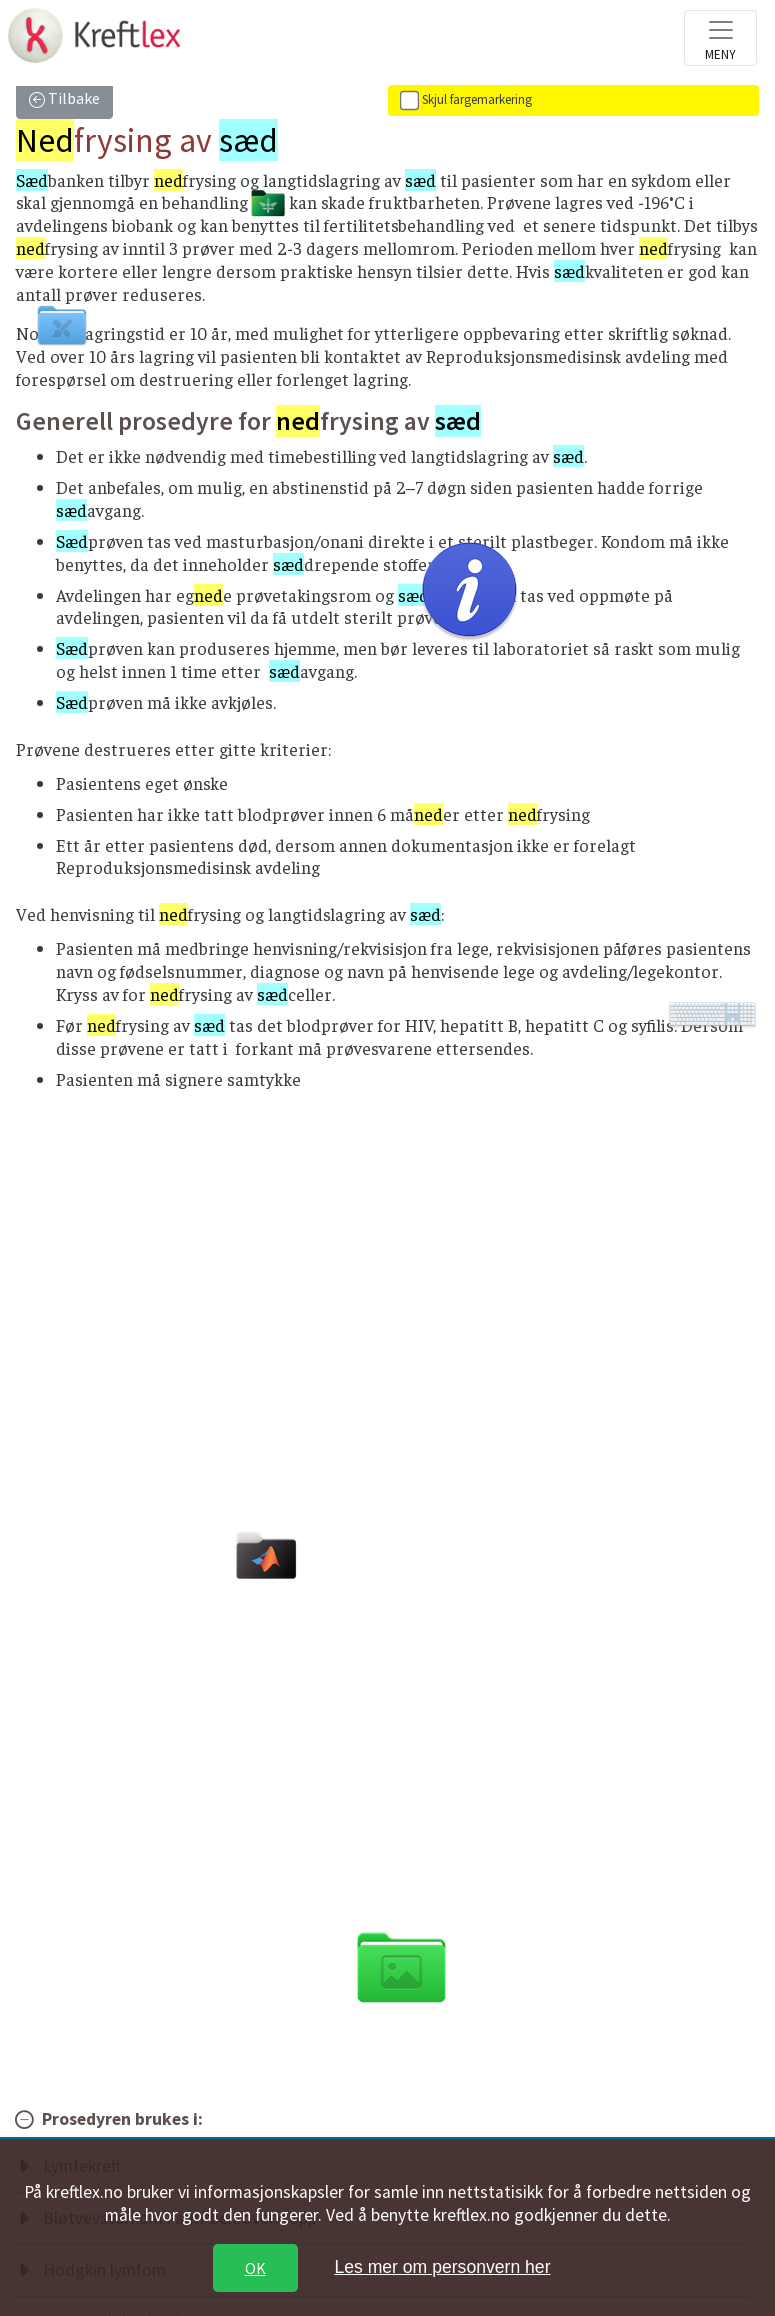 This screenshot has width=775, height=2316. I want to click on open the nyk nemesis team or game folder, so click(268, 204).